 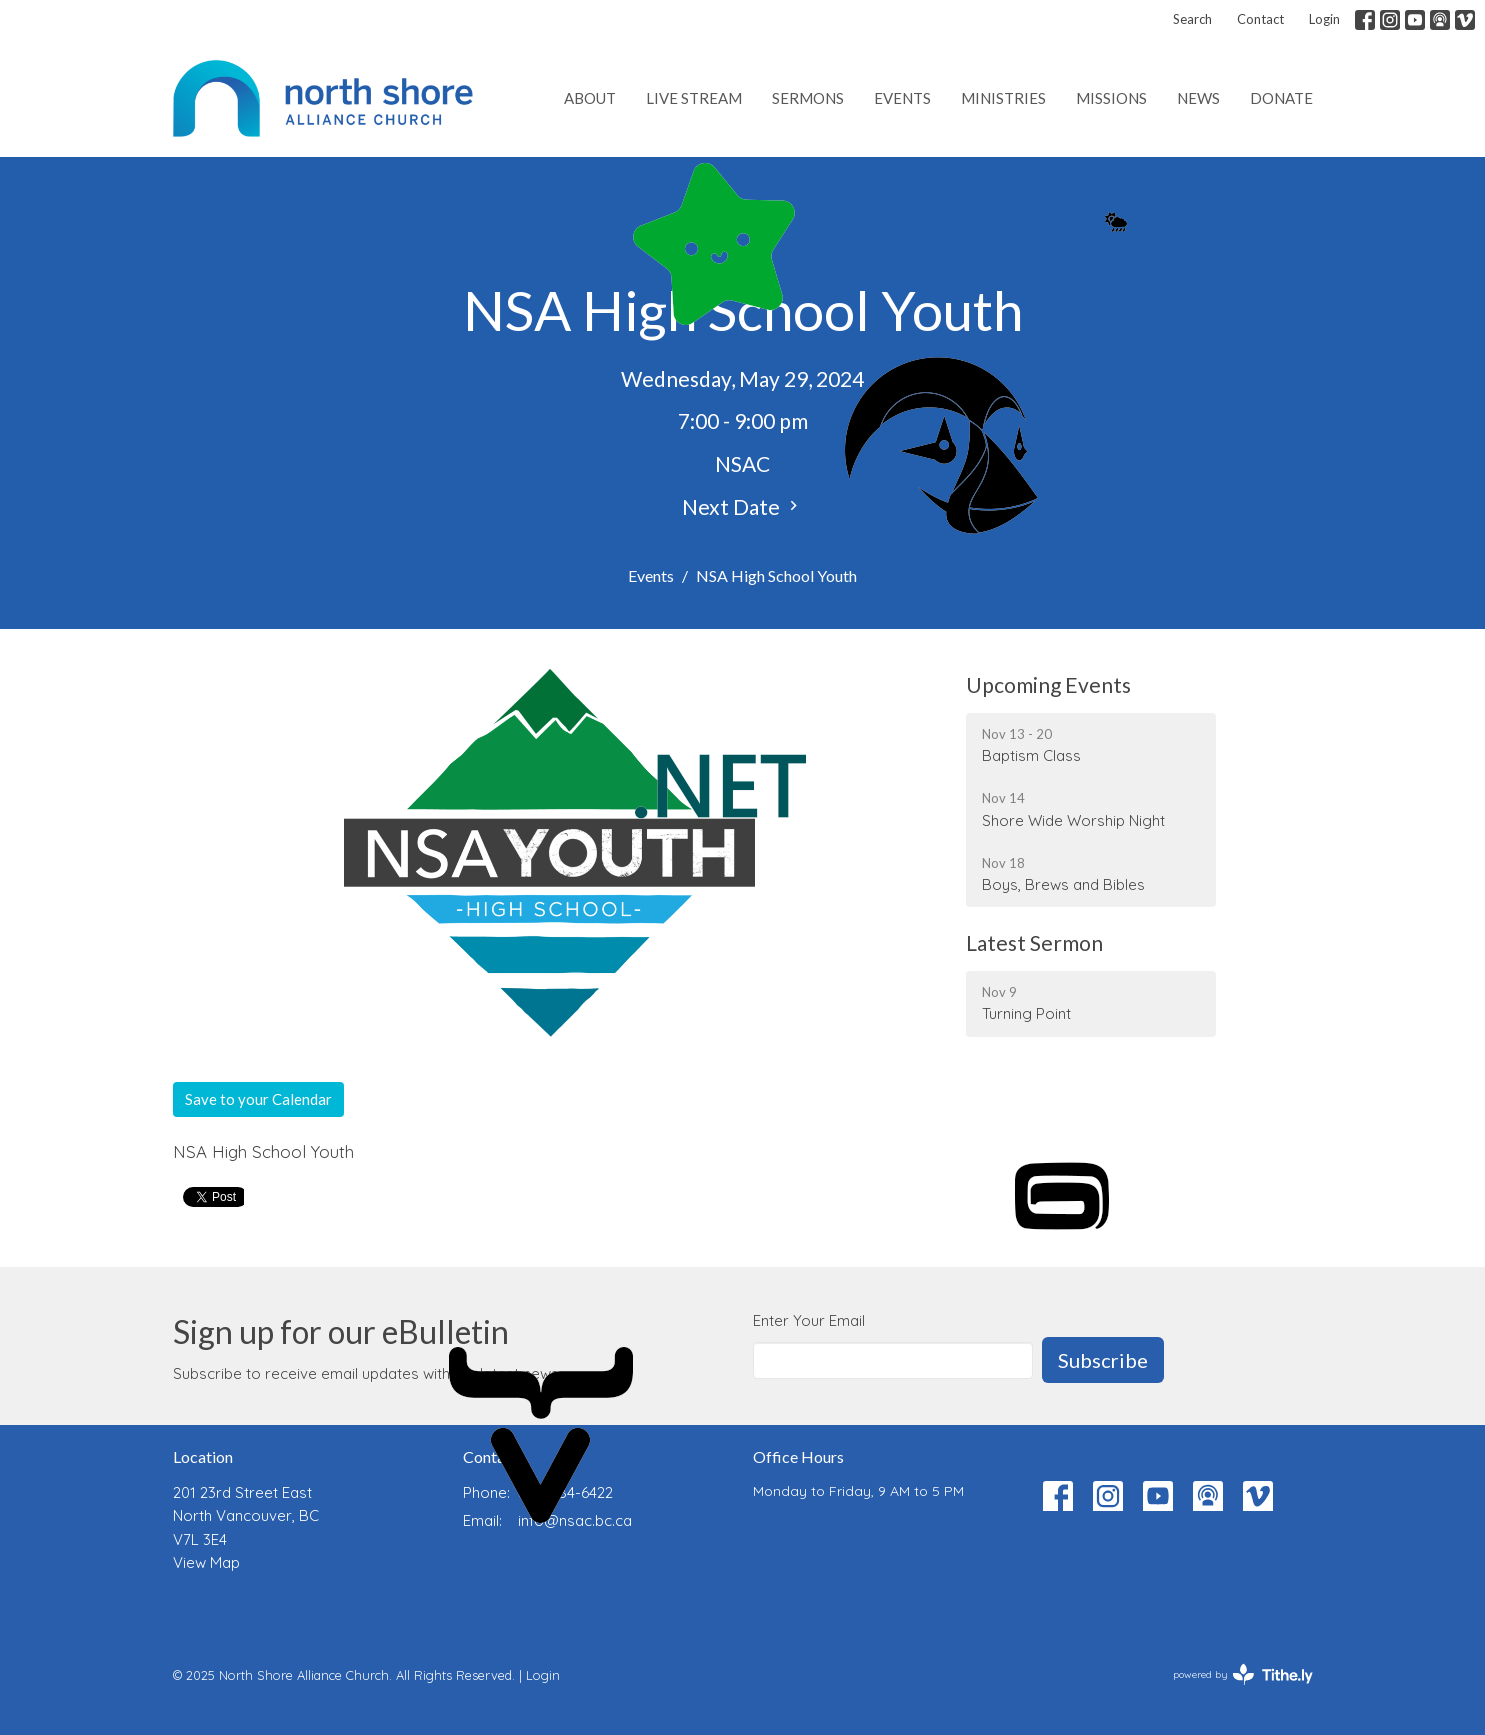 I want to click on gleam programming language logo, so click(x=714, y=244).